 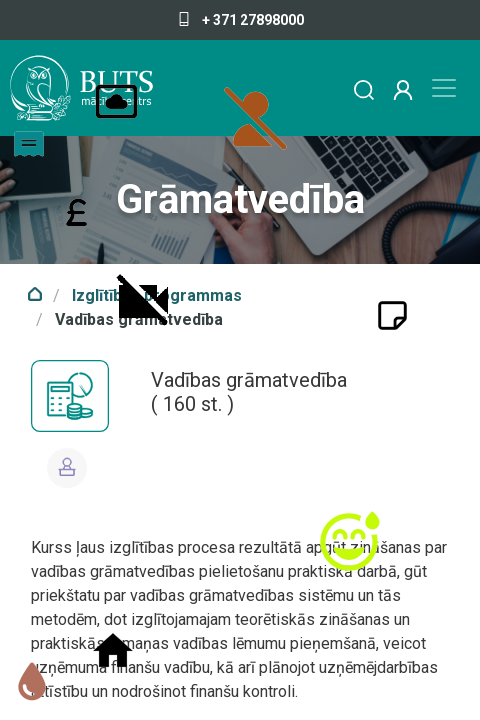 What do you see at coordinates (349, 542) in the screenshot?
I see `react with a nervous or relieved expression` at bounding box center [349, 542].